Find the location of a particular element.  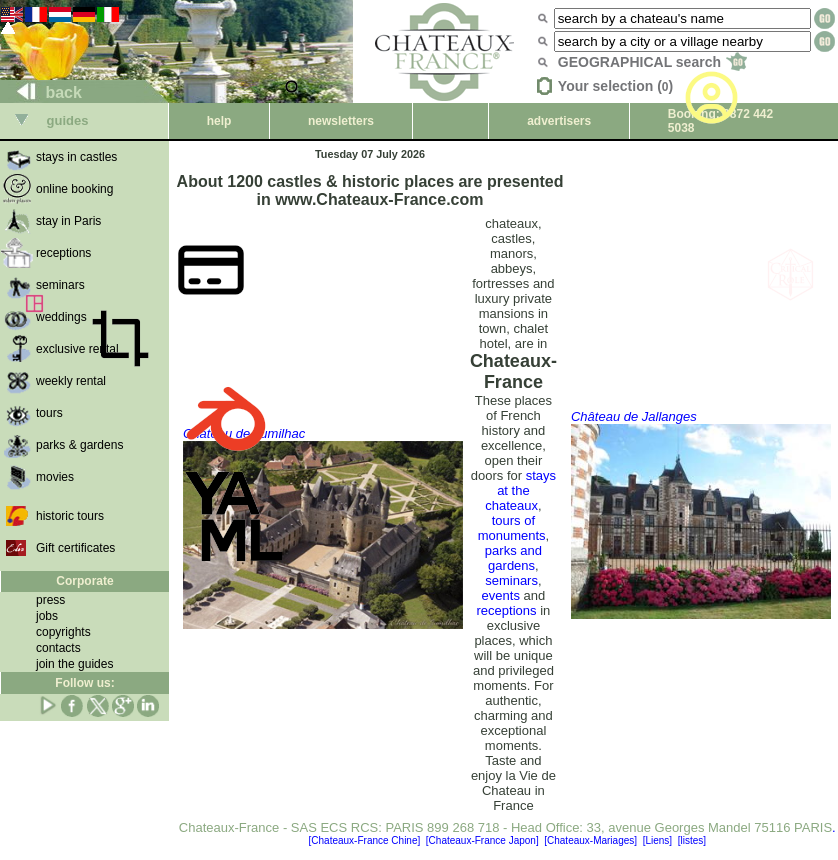

switch to grid layout view is located at coordinates (34, 303).